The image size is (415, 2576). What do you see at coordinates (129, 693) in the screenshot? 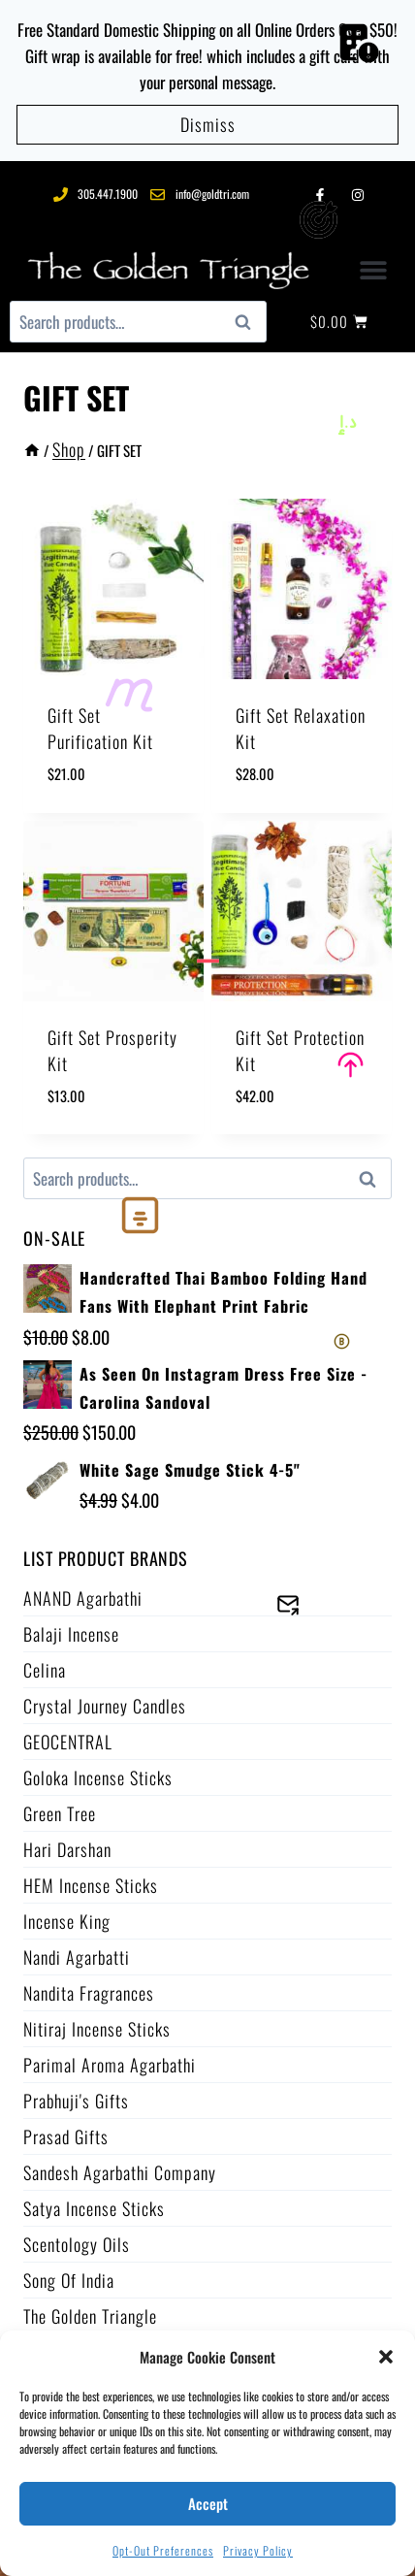
I see `open the Meetup app` at bounding box center [129, 693].